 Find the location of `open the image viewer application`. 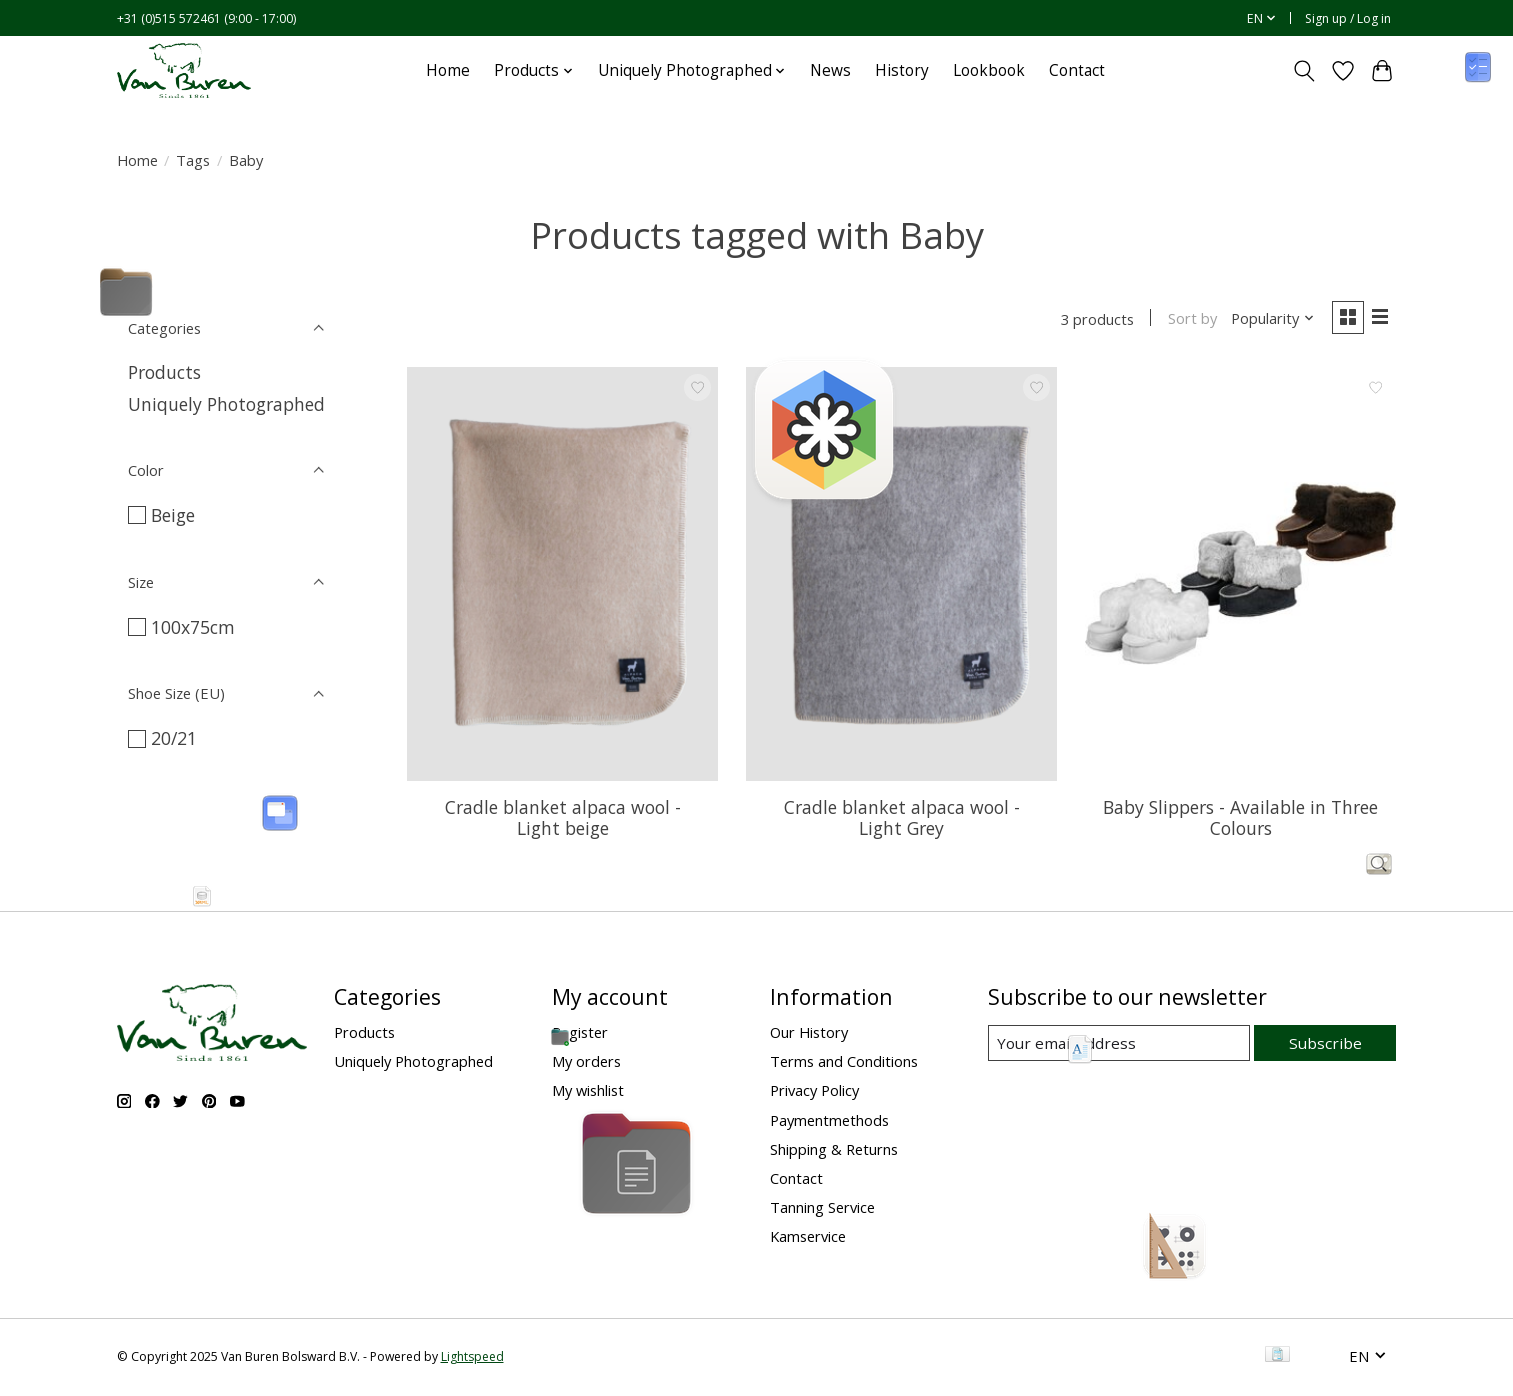

open the image viewer application is located at coordinates (1379, 864).